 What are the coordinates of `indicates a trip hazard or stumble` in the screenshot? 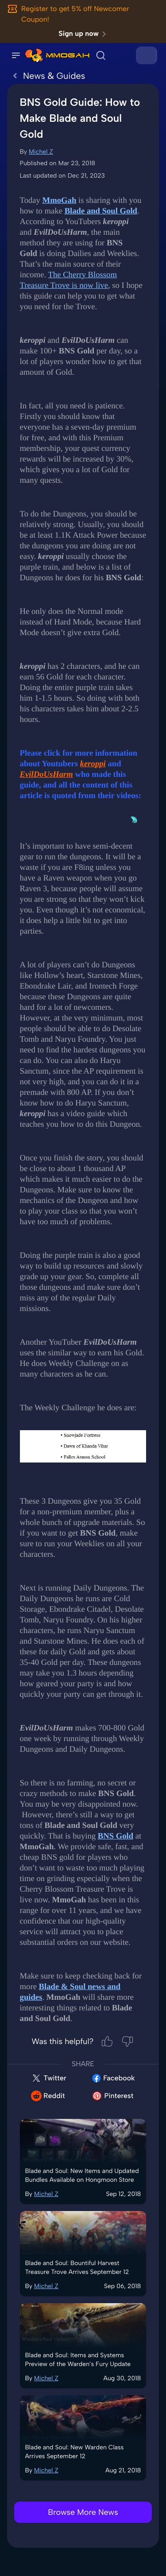 It's located at (21, 2225).